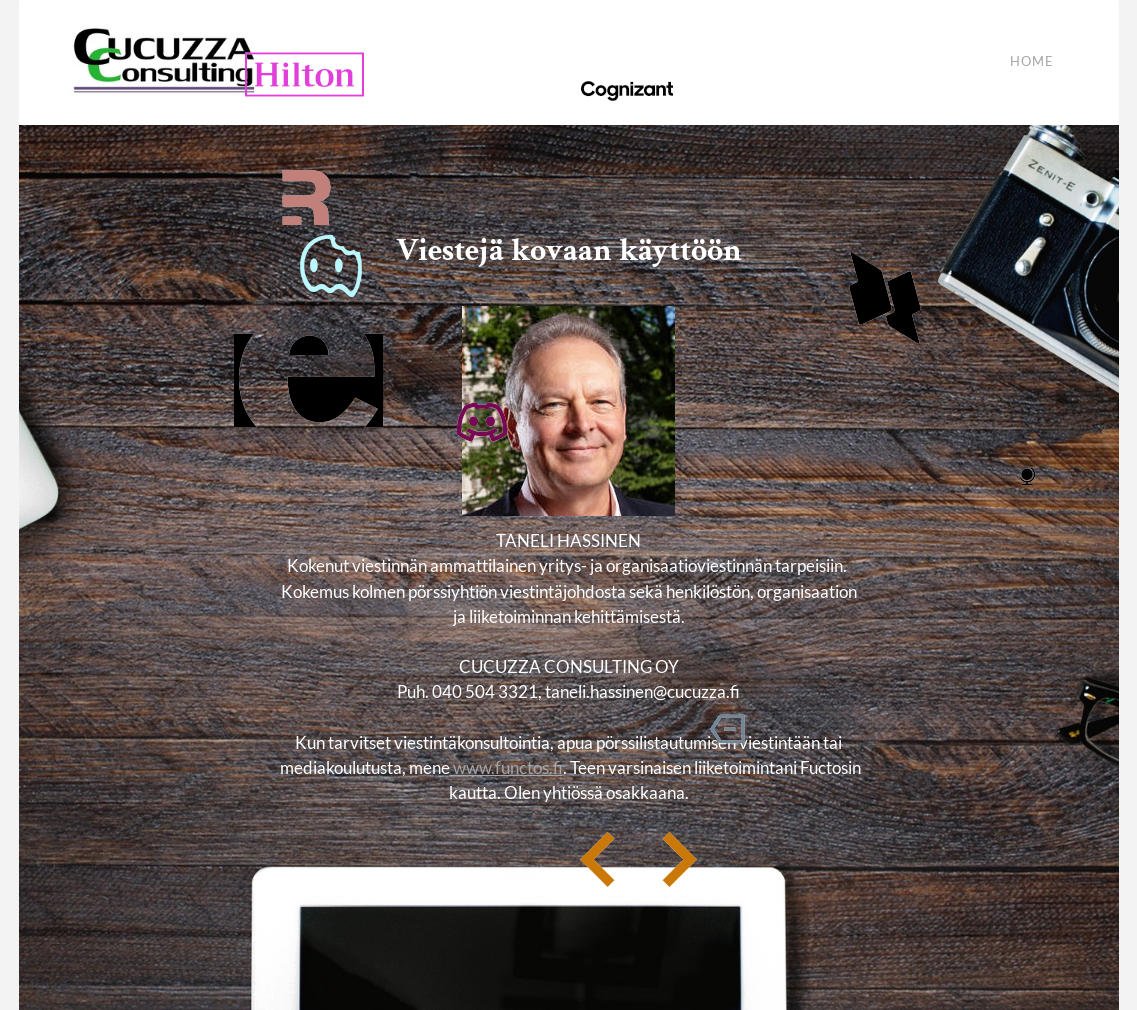  I want to click on open Discord, so click(482, 422).